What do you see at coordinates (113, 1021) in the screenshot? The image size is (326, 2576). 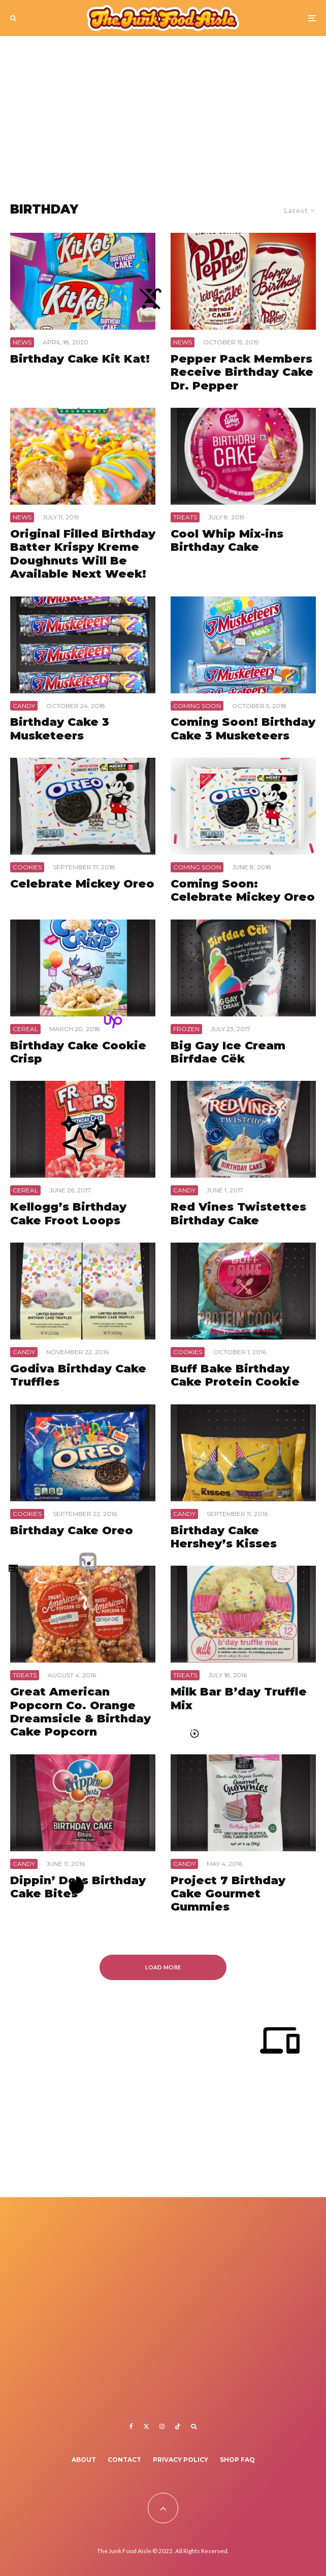 I see `link to upwork freelancer profile` at bounding box center [113, 1021].